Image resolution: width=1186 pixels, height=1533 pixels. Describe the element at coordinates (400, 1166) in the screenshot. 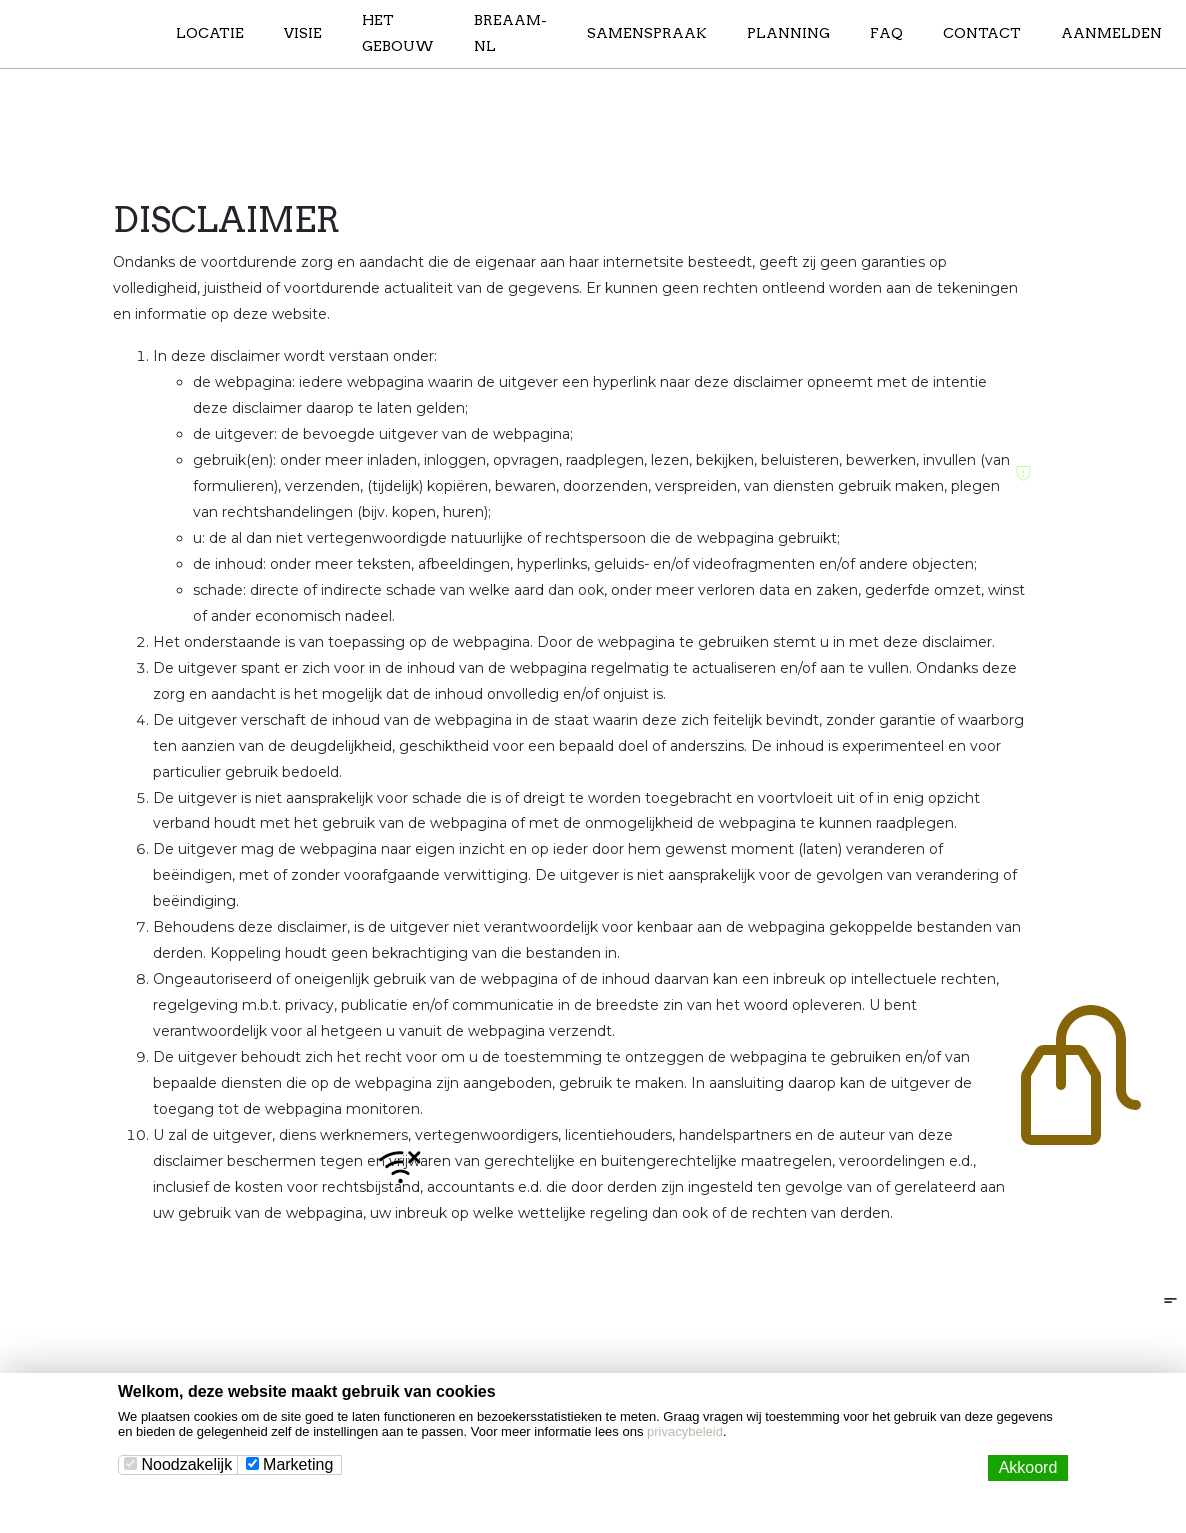

I see `indicates no wifi connection available` at that location.